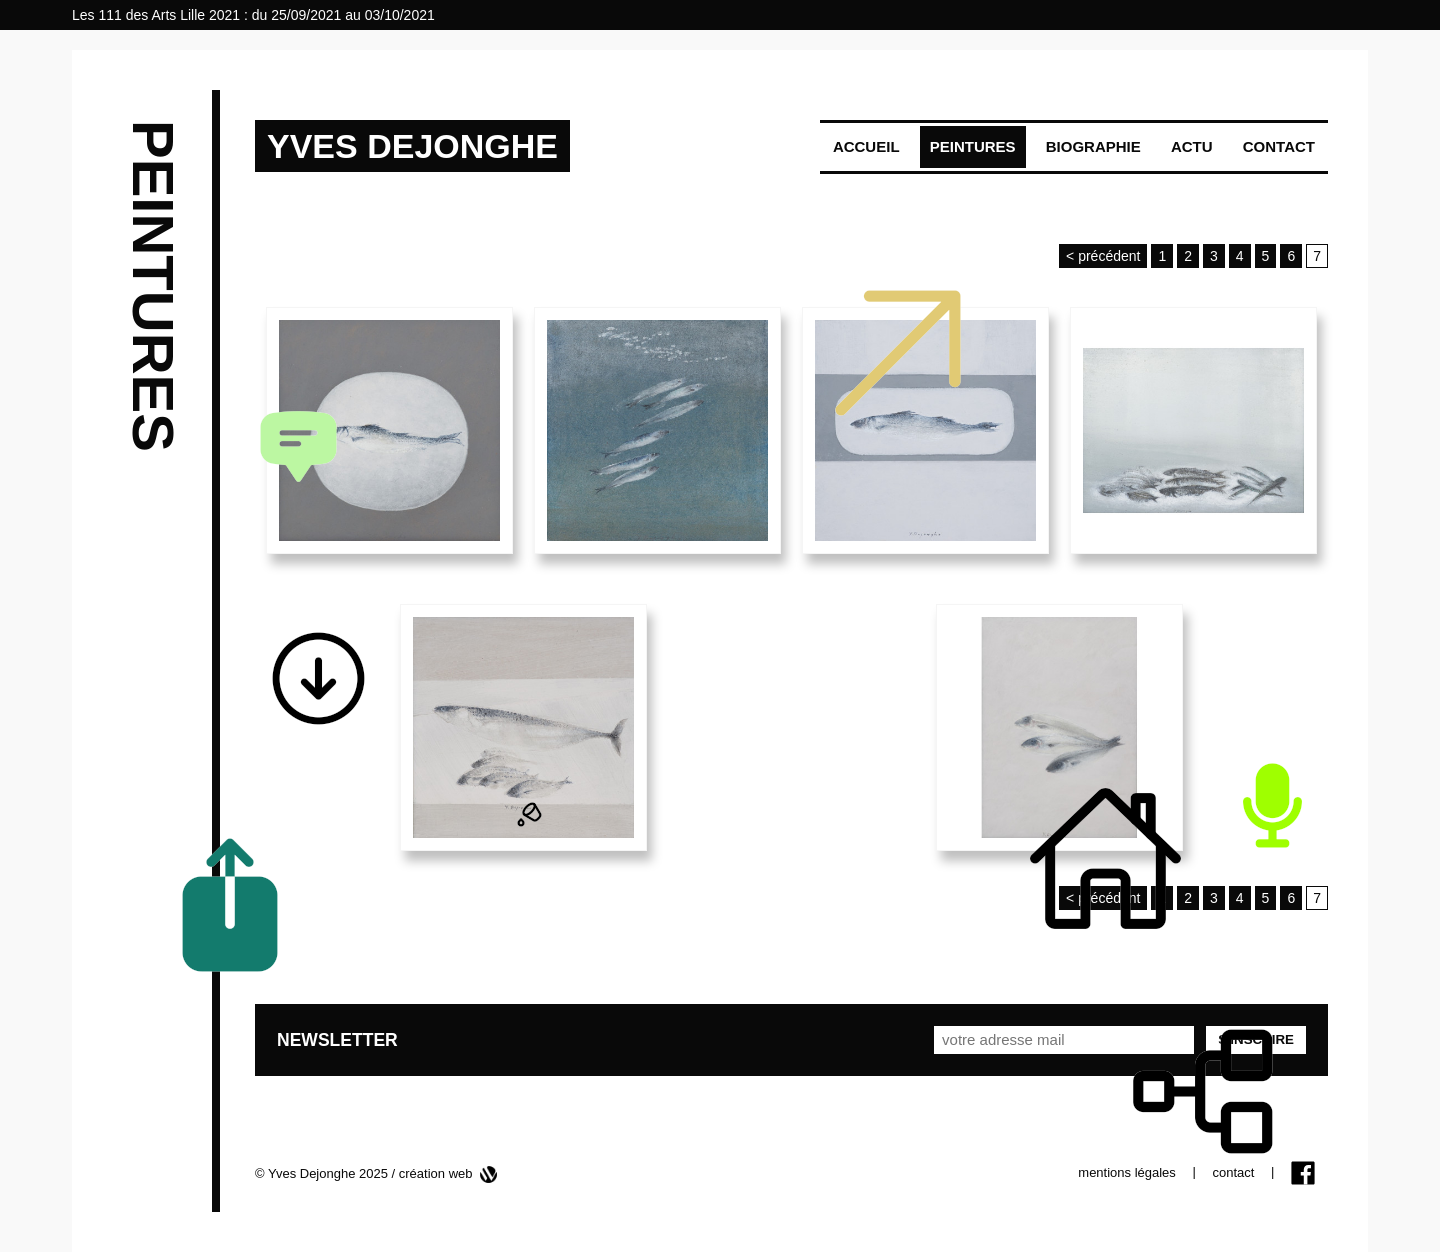 The height and width of the screenshot is (1252, 1440). What do you see at coordinates (1210, 1091) in the screenshot?
I see `view hierarchical organization or folder structure` at bounding box center [1210, 1091].